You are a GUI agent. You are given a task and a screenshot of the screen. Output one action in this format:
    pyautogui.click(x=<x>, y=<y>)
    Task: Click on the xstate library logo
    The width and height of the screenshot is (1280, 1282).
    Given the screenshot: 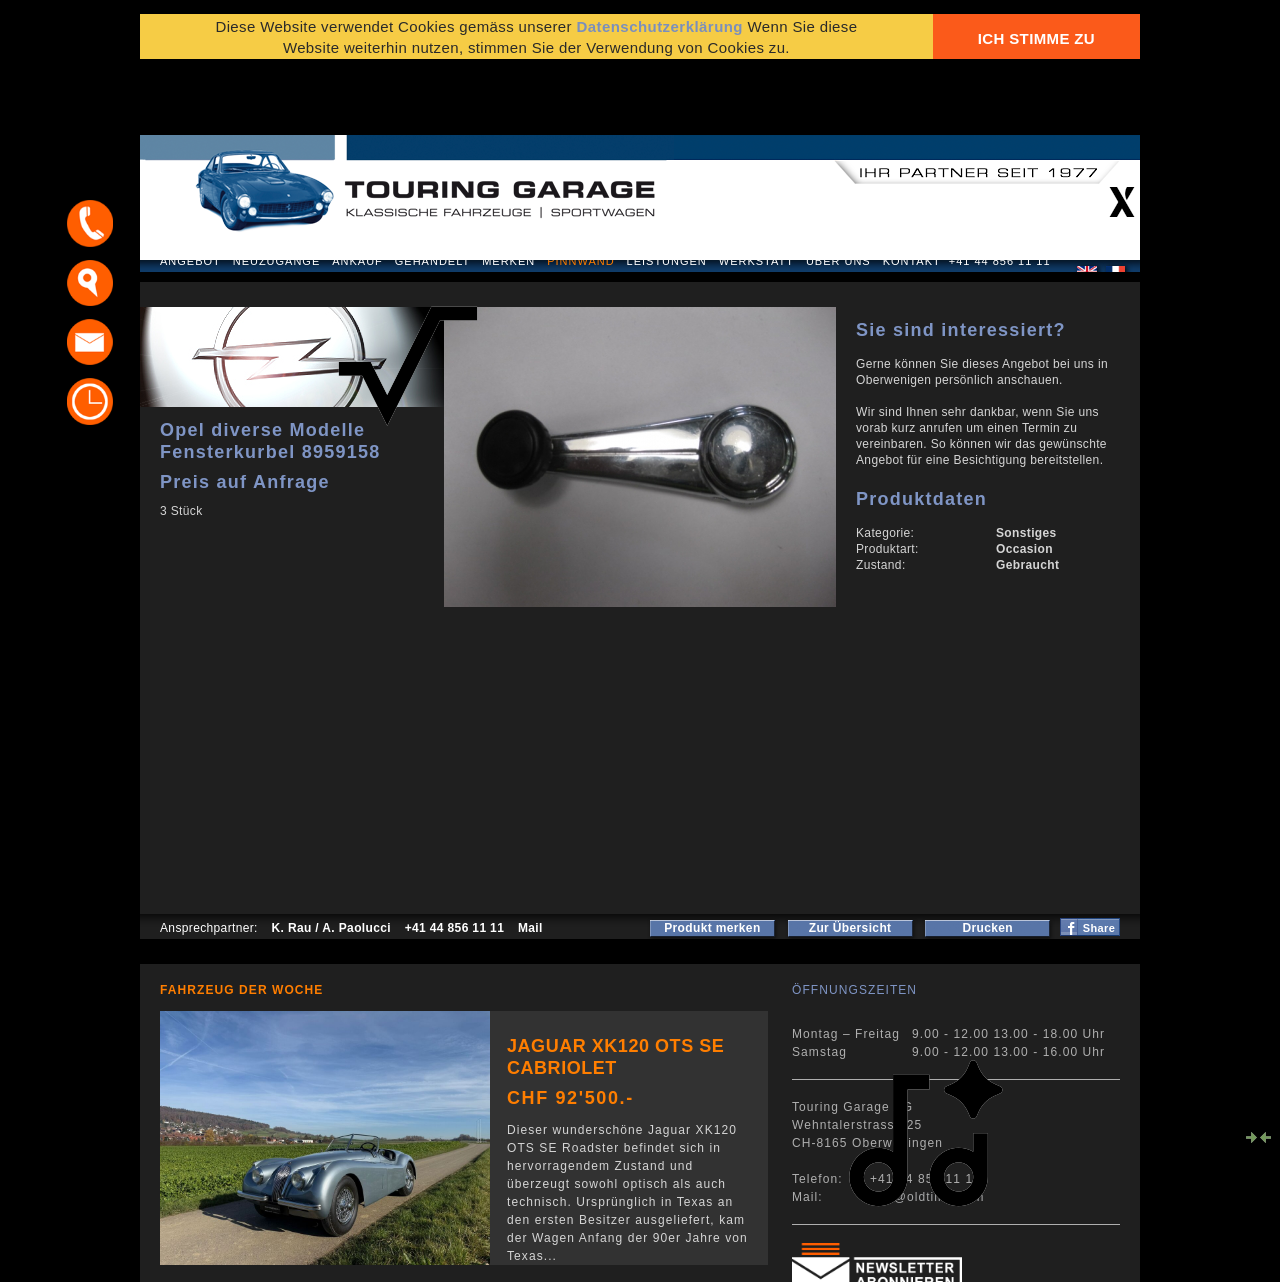 What is the action you would take?
    pyautogui.click(x=1122, y=202)
    